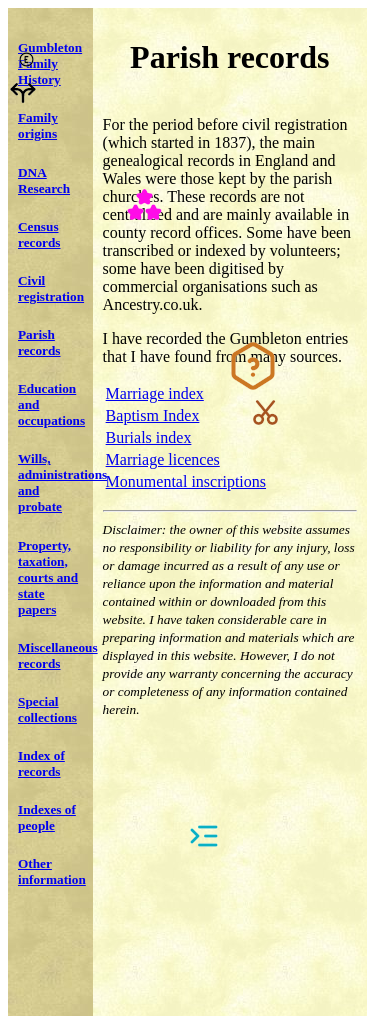  I want to click on access help or support options, so click(253, 366).